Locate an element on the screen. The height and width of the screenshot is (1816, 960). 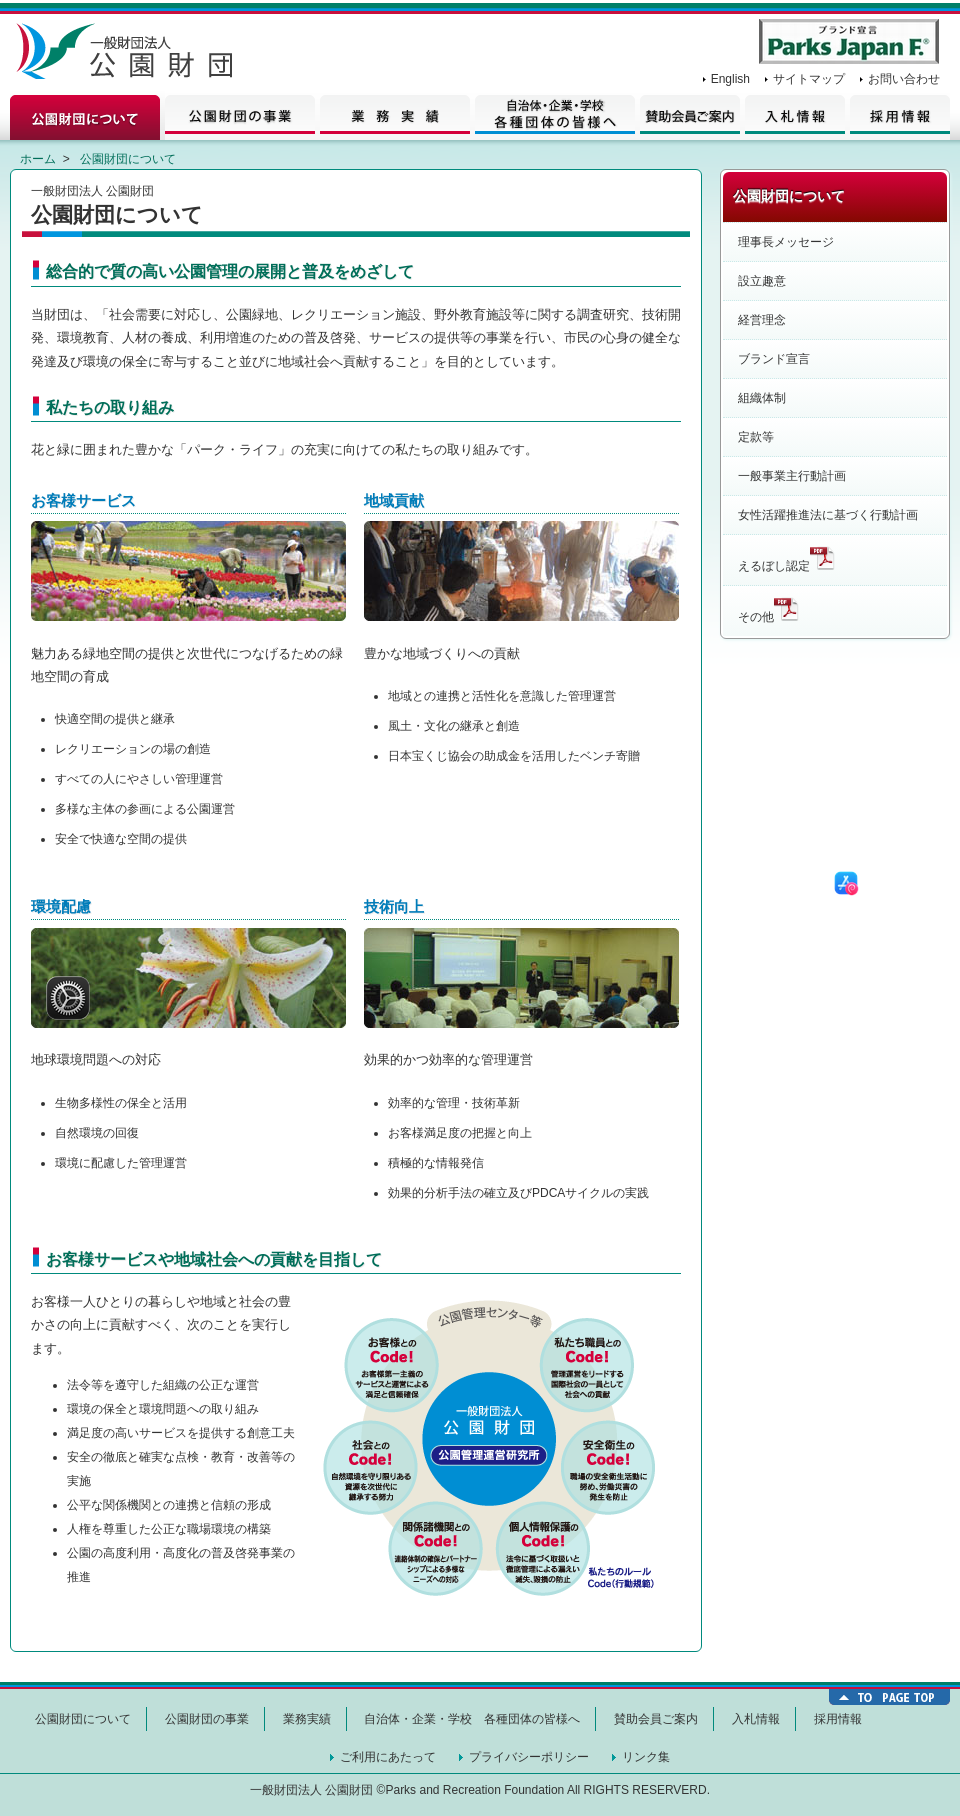
open system settings is located at coordinates (68, 998).